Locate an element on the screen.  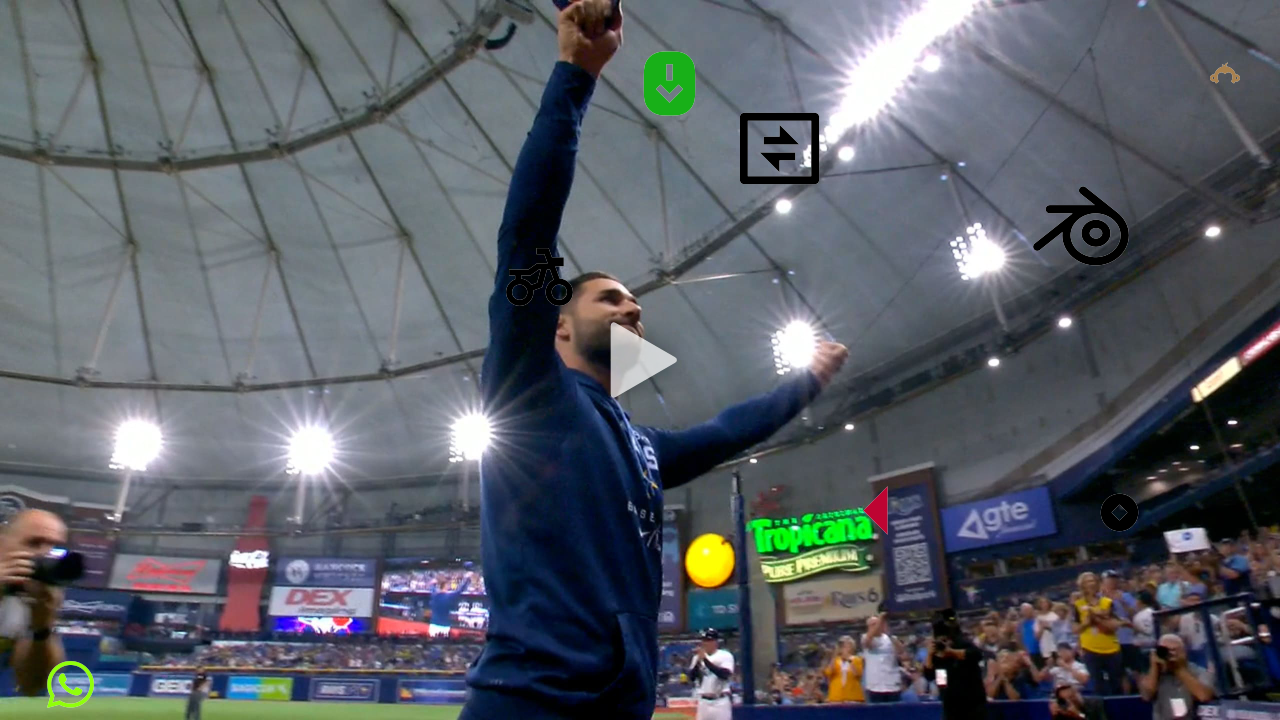
select motorcycle as transportation mode is located at coordinates (539, 275).